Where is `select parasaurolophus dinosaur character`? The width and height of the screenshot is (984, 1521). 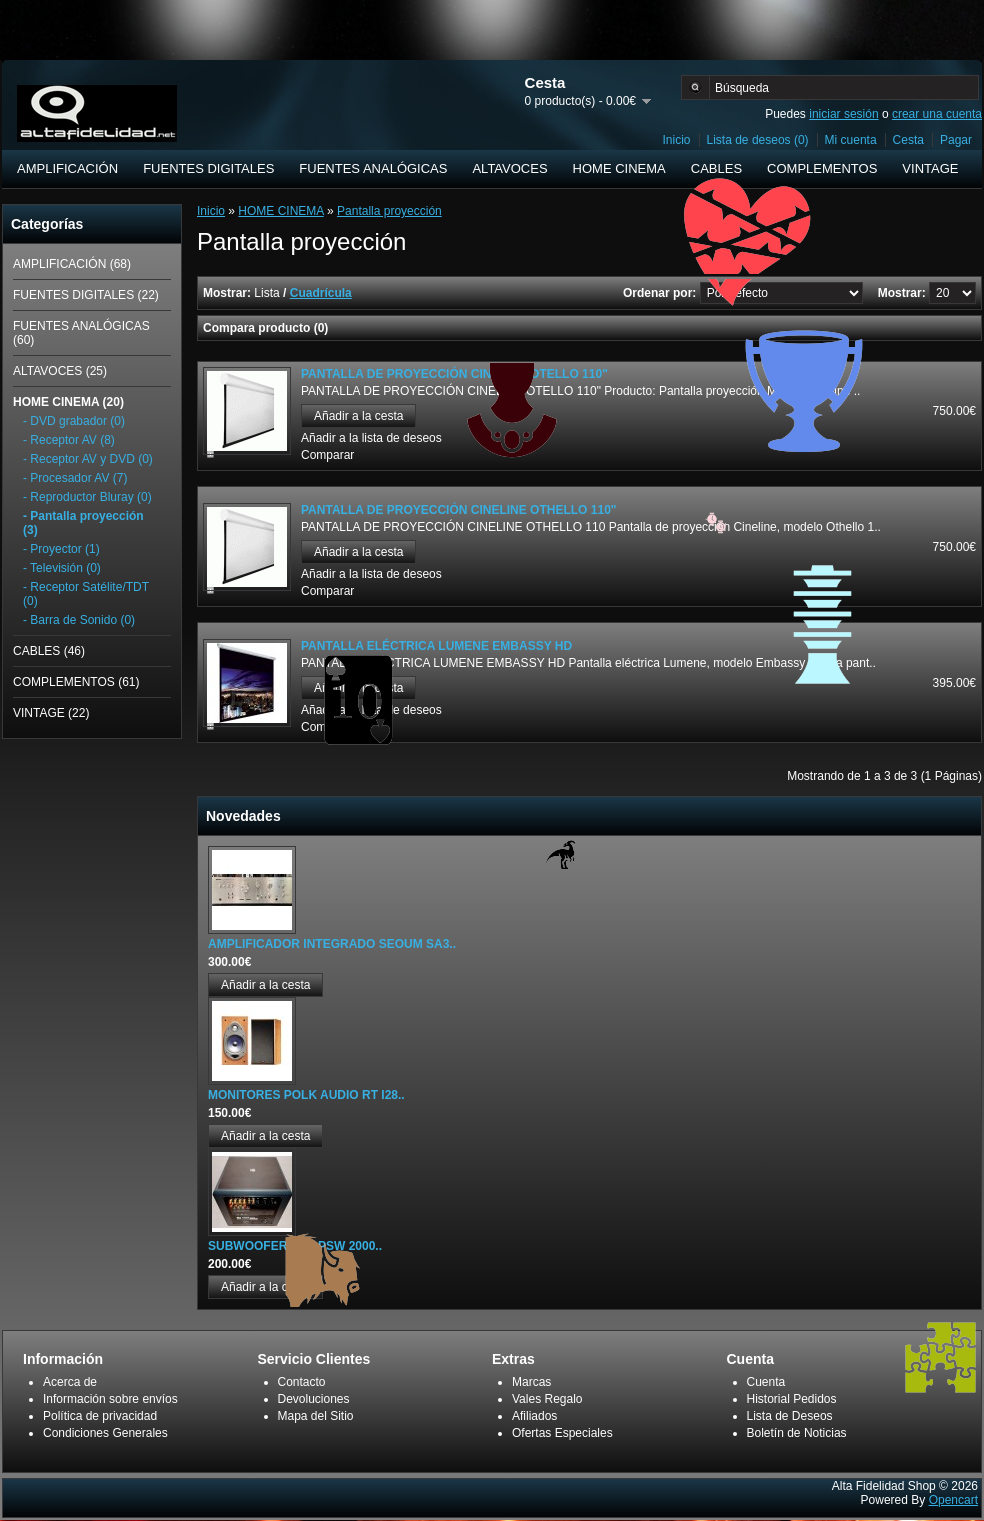 select parasaurolophus dinosaur character is located at coordinates (561, 855).